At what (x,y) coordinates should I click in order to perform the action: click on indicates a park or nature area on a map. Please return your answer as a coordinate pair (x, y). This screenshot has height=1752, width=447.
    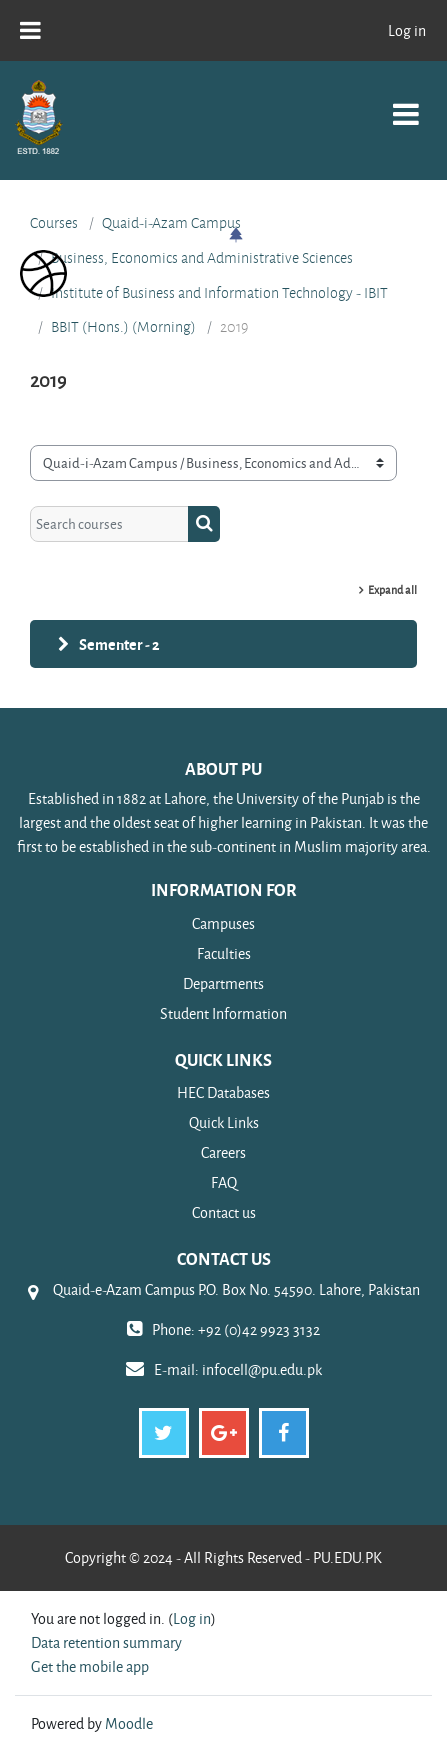
    Looking at the image, I should click on (236, 235).